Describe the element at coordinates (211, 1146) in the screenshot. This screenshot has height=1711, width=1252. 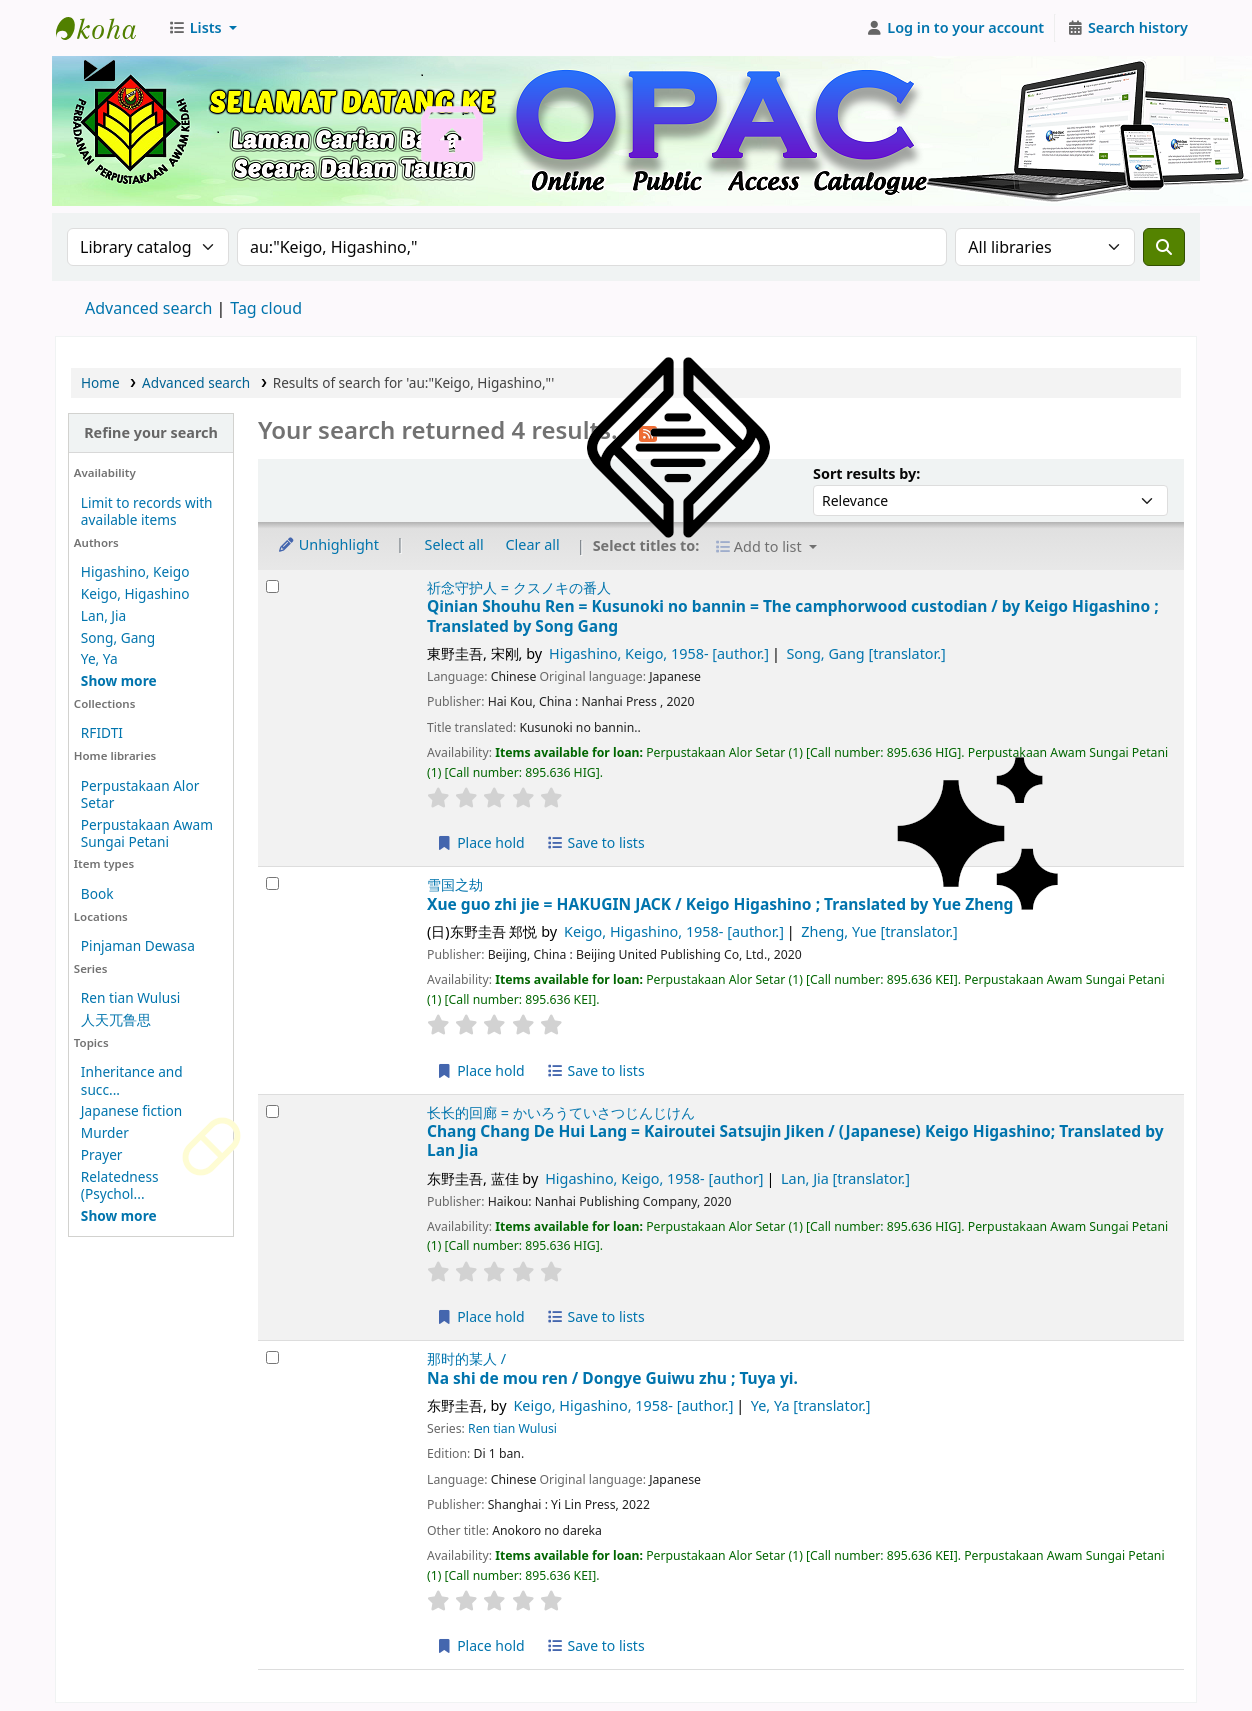
I see `view medication information` at that location.